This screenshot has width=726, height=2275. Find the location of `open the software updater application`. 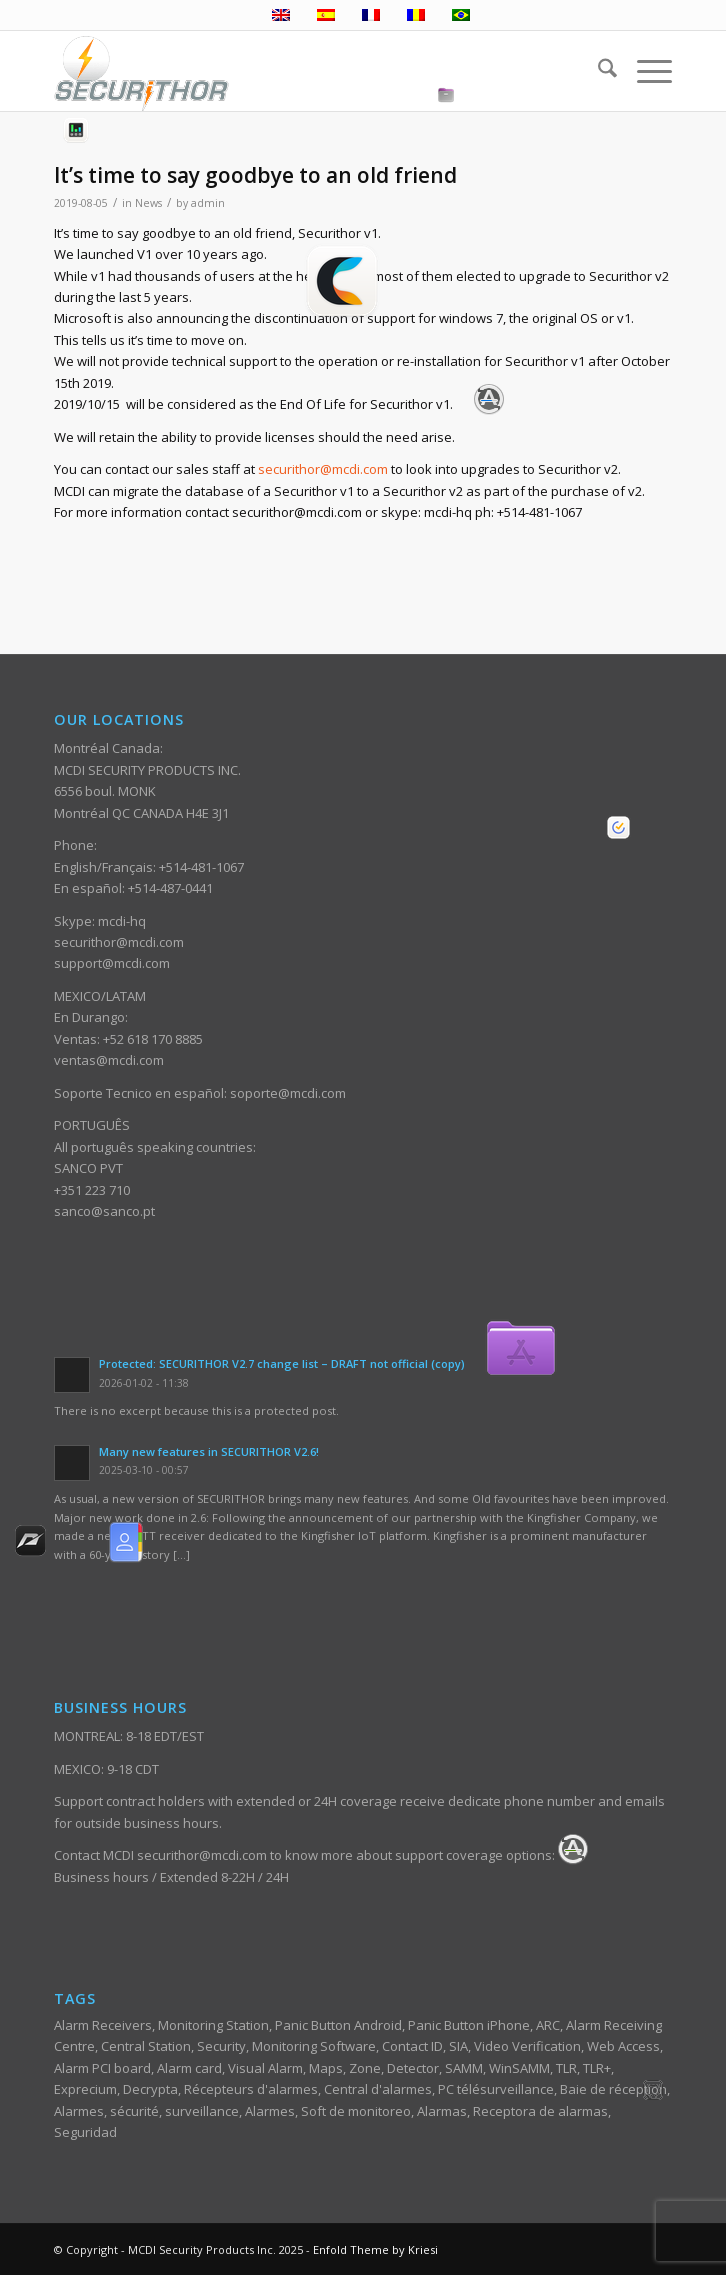

open the software updater application is located at coordinates (573, 1849).